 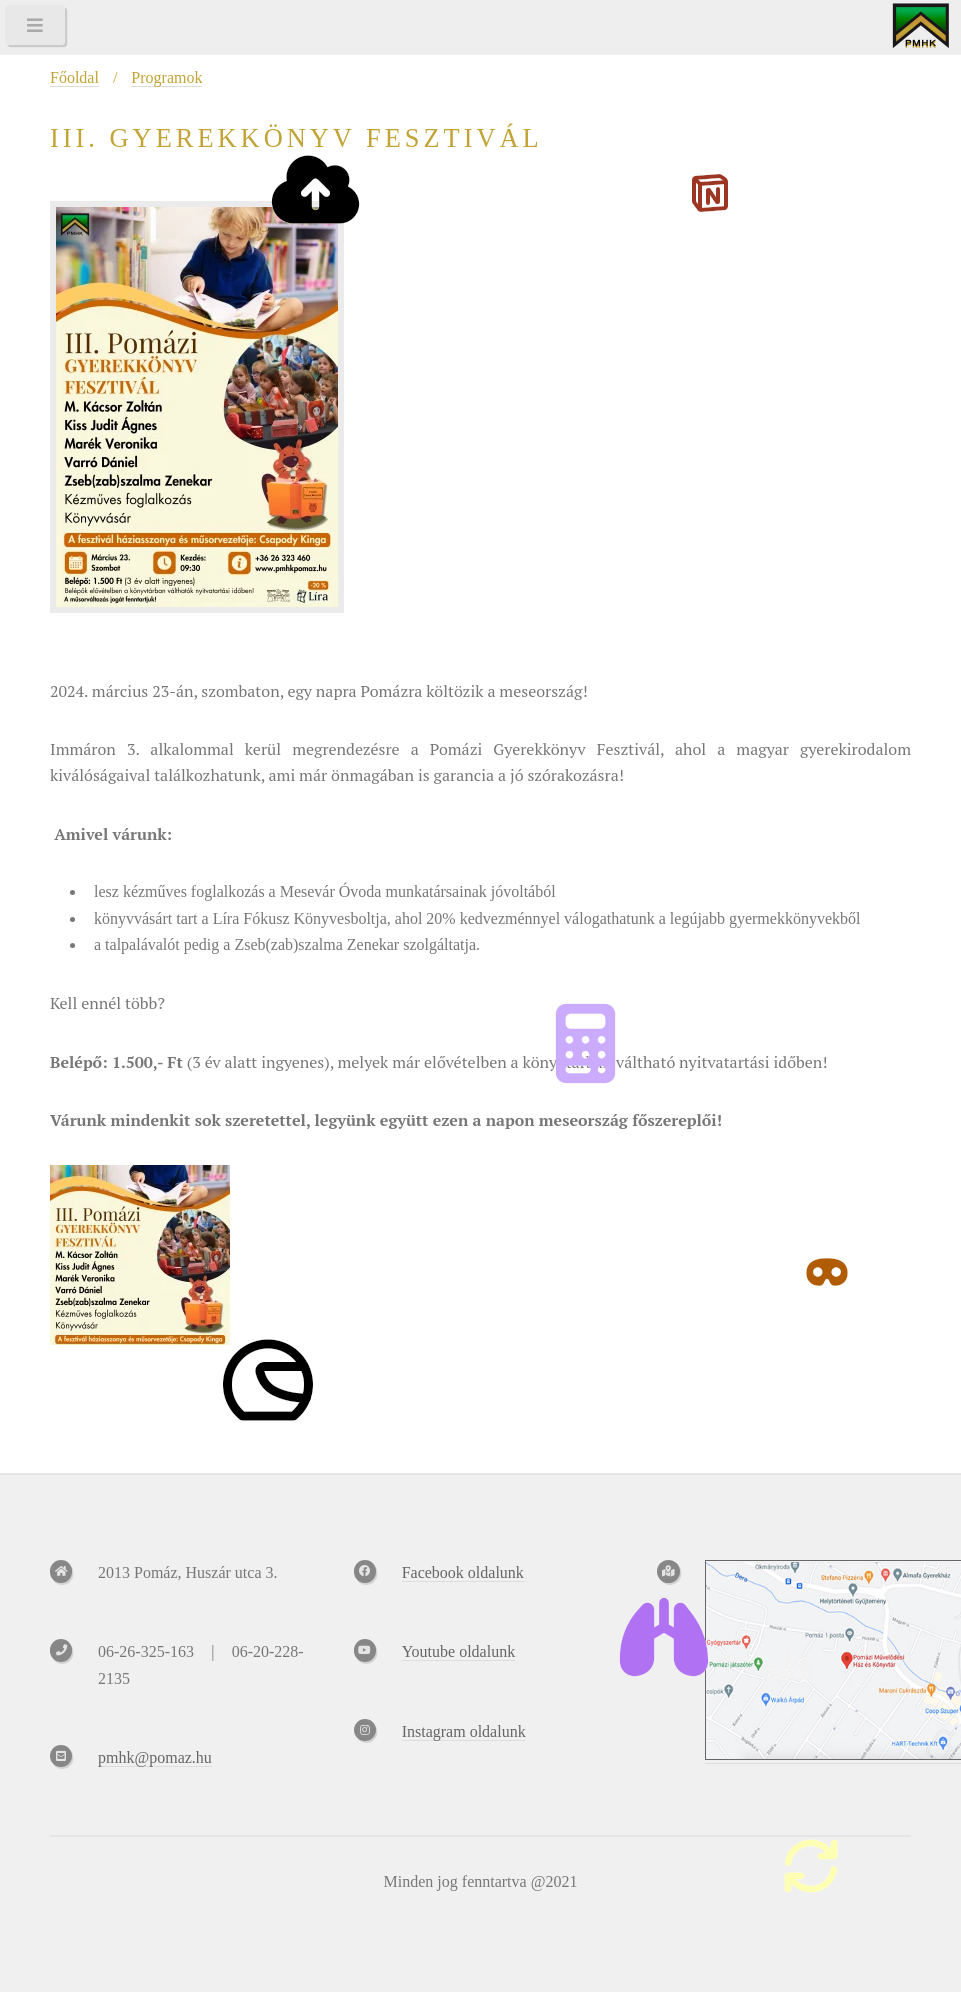 What do you see at coordinates (268, 1380) in the screenshot?
I see `access safety or protective gear settings` at bounding box center [268, 1380].